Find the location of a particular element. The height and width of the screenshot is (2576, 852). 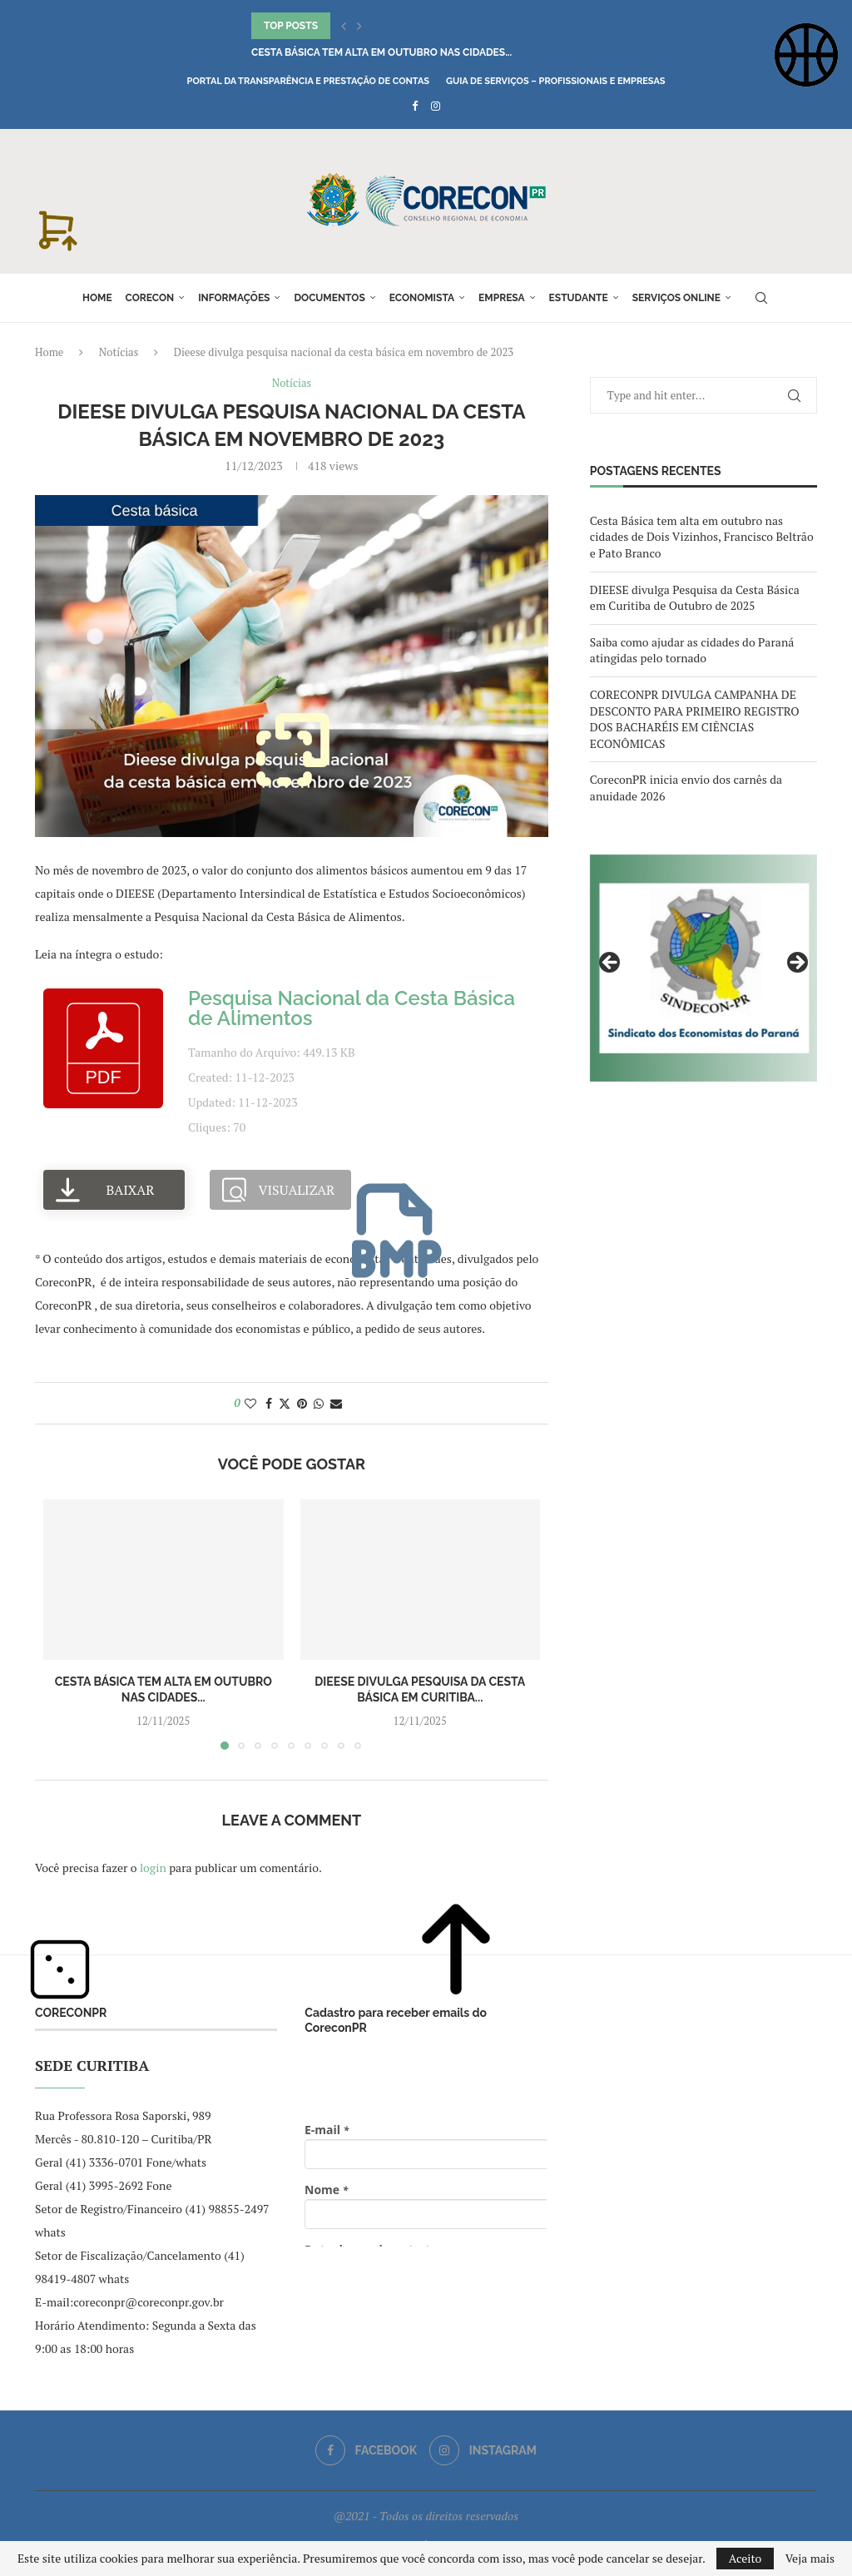

bring selection to front layer is located at coordinates (293, 750).